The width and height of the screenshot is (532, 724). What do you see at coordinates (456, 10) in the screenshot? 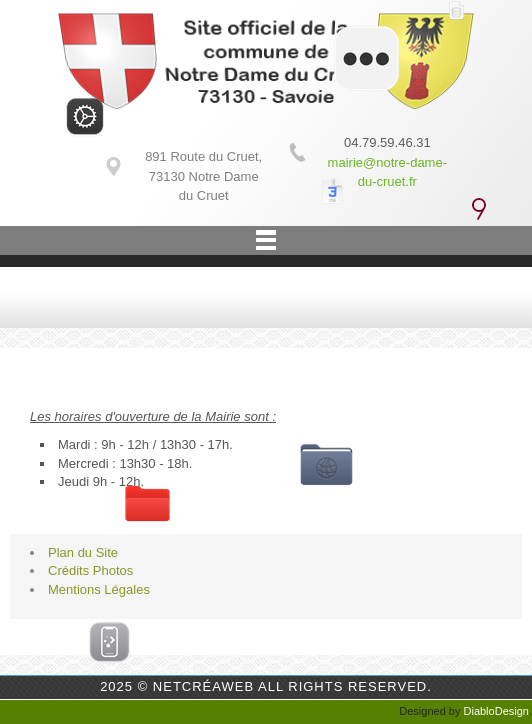
I see `open a SQL database file` at bounding box center [456, 10].